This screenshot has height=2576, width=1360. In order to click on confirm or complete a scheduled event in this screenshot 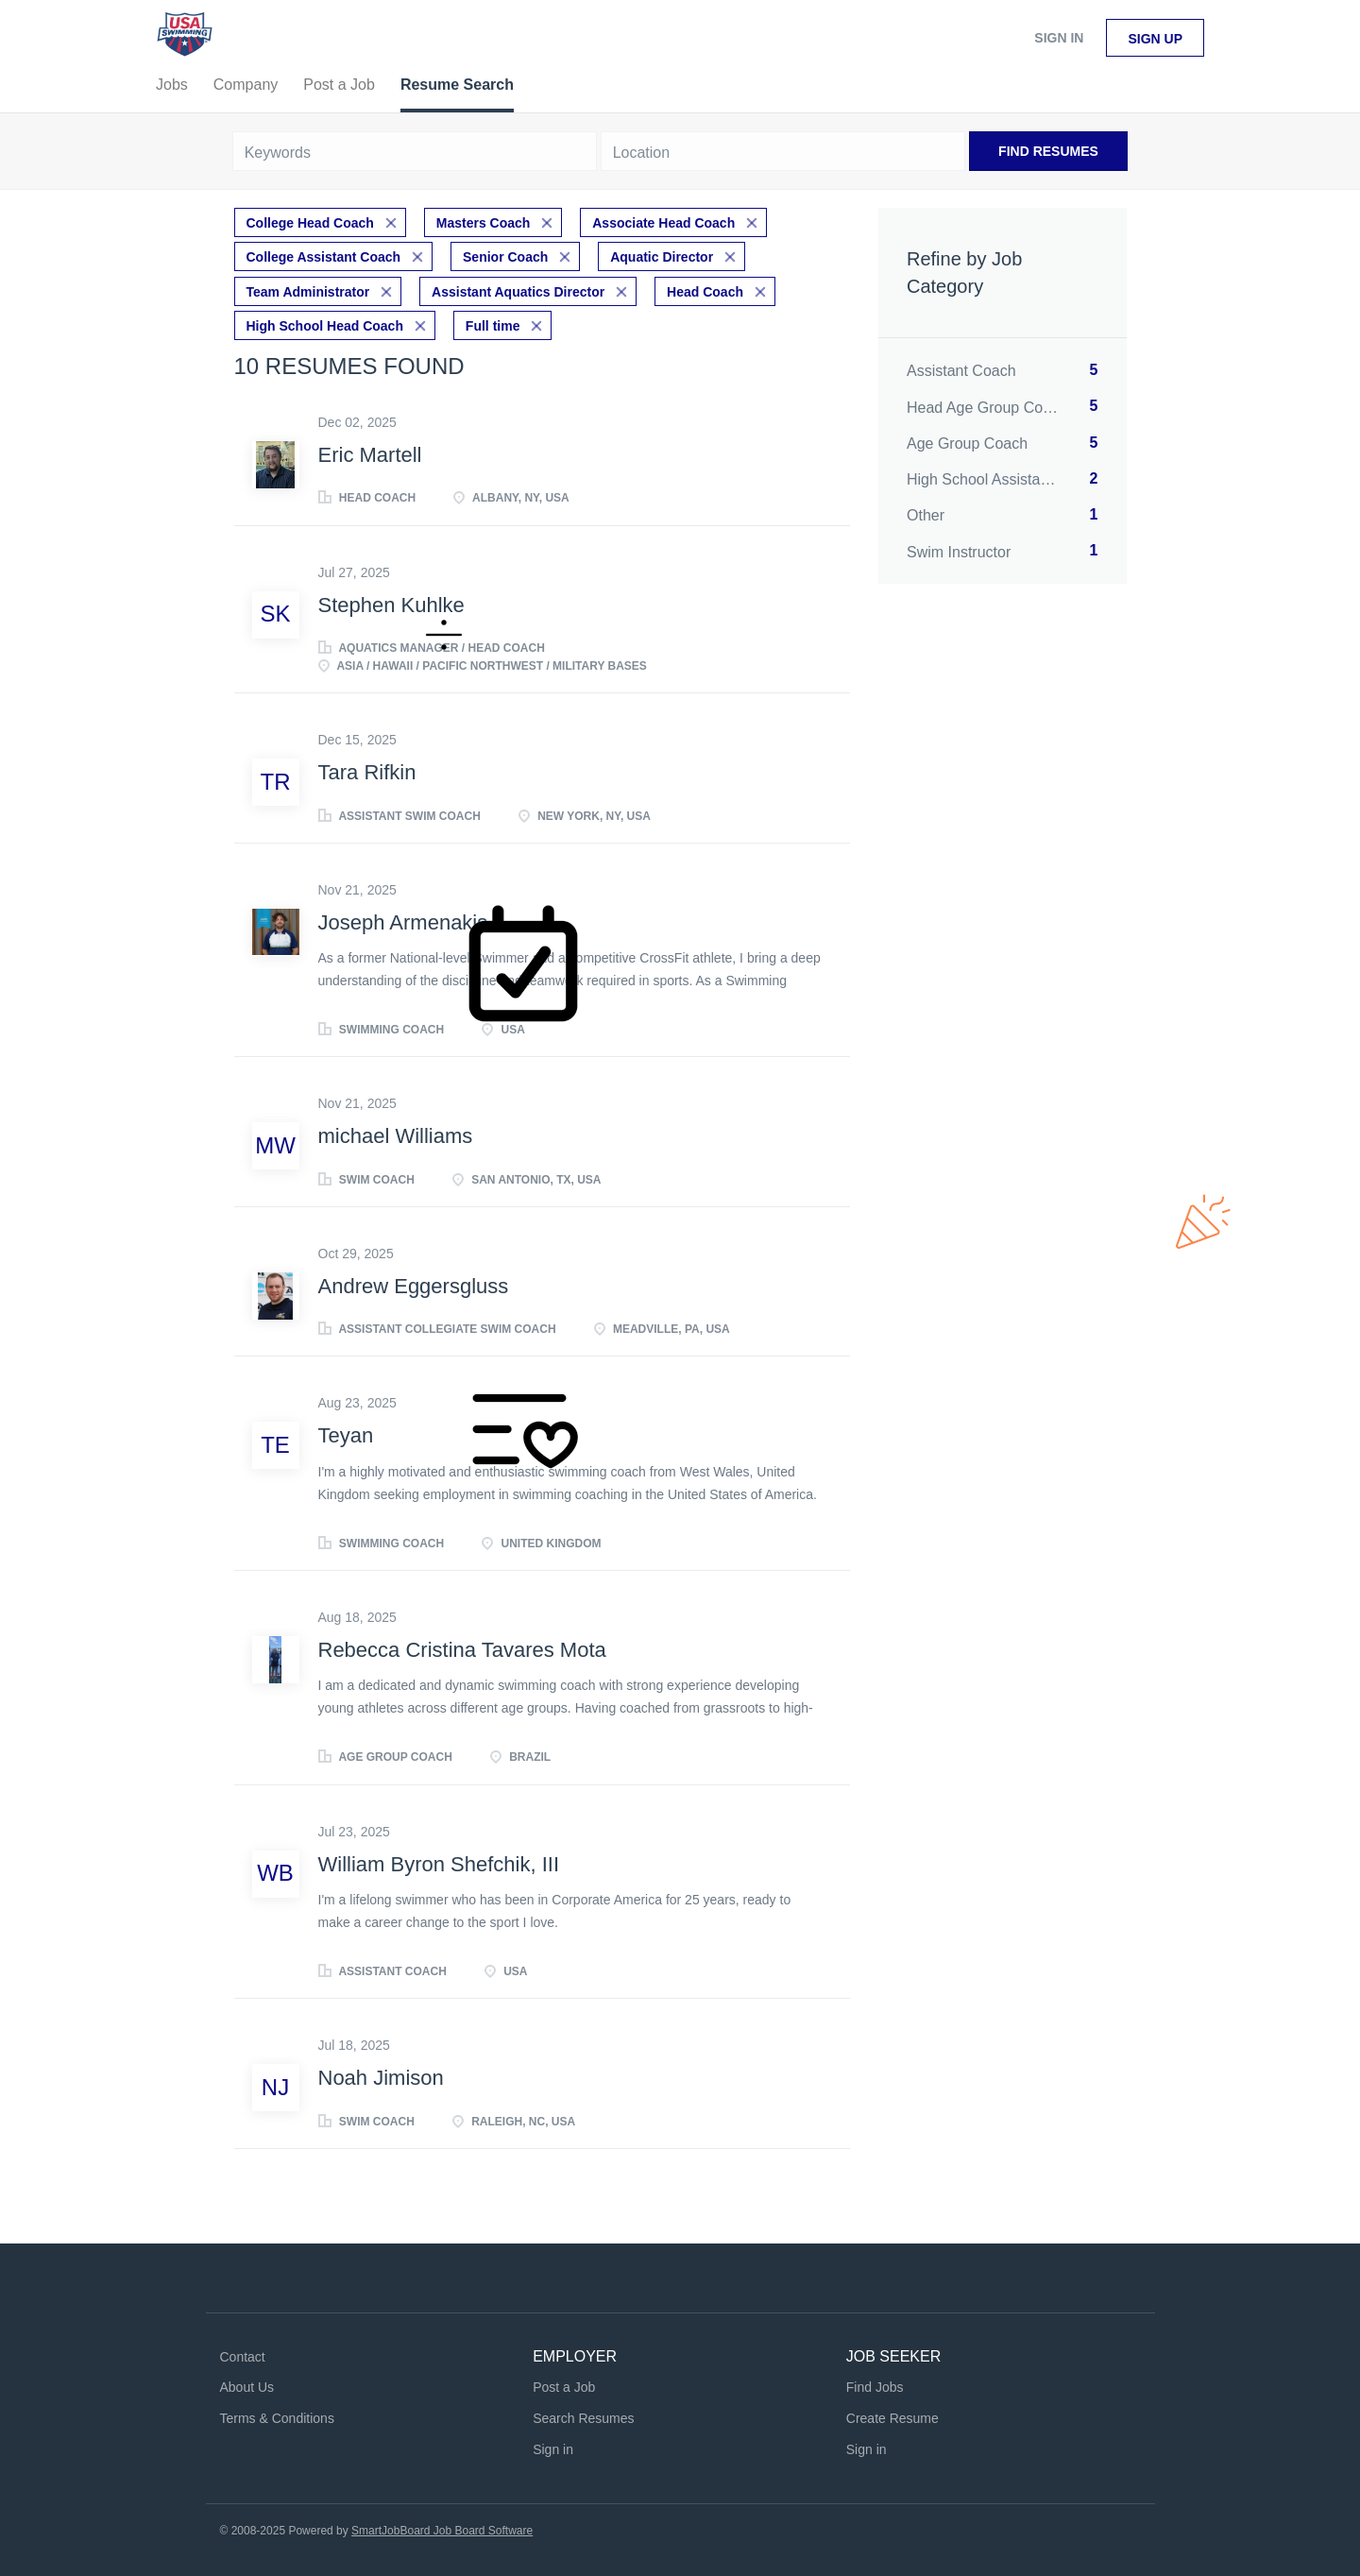, I will do `click(523, 967)`.